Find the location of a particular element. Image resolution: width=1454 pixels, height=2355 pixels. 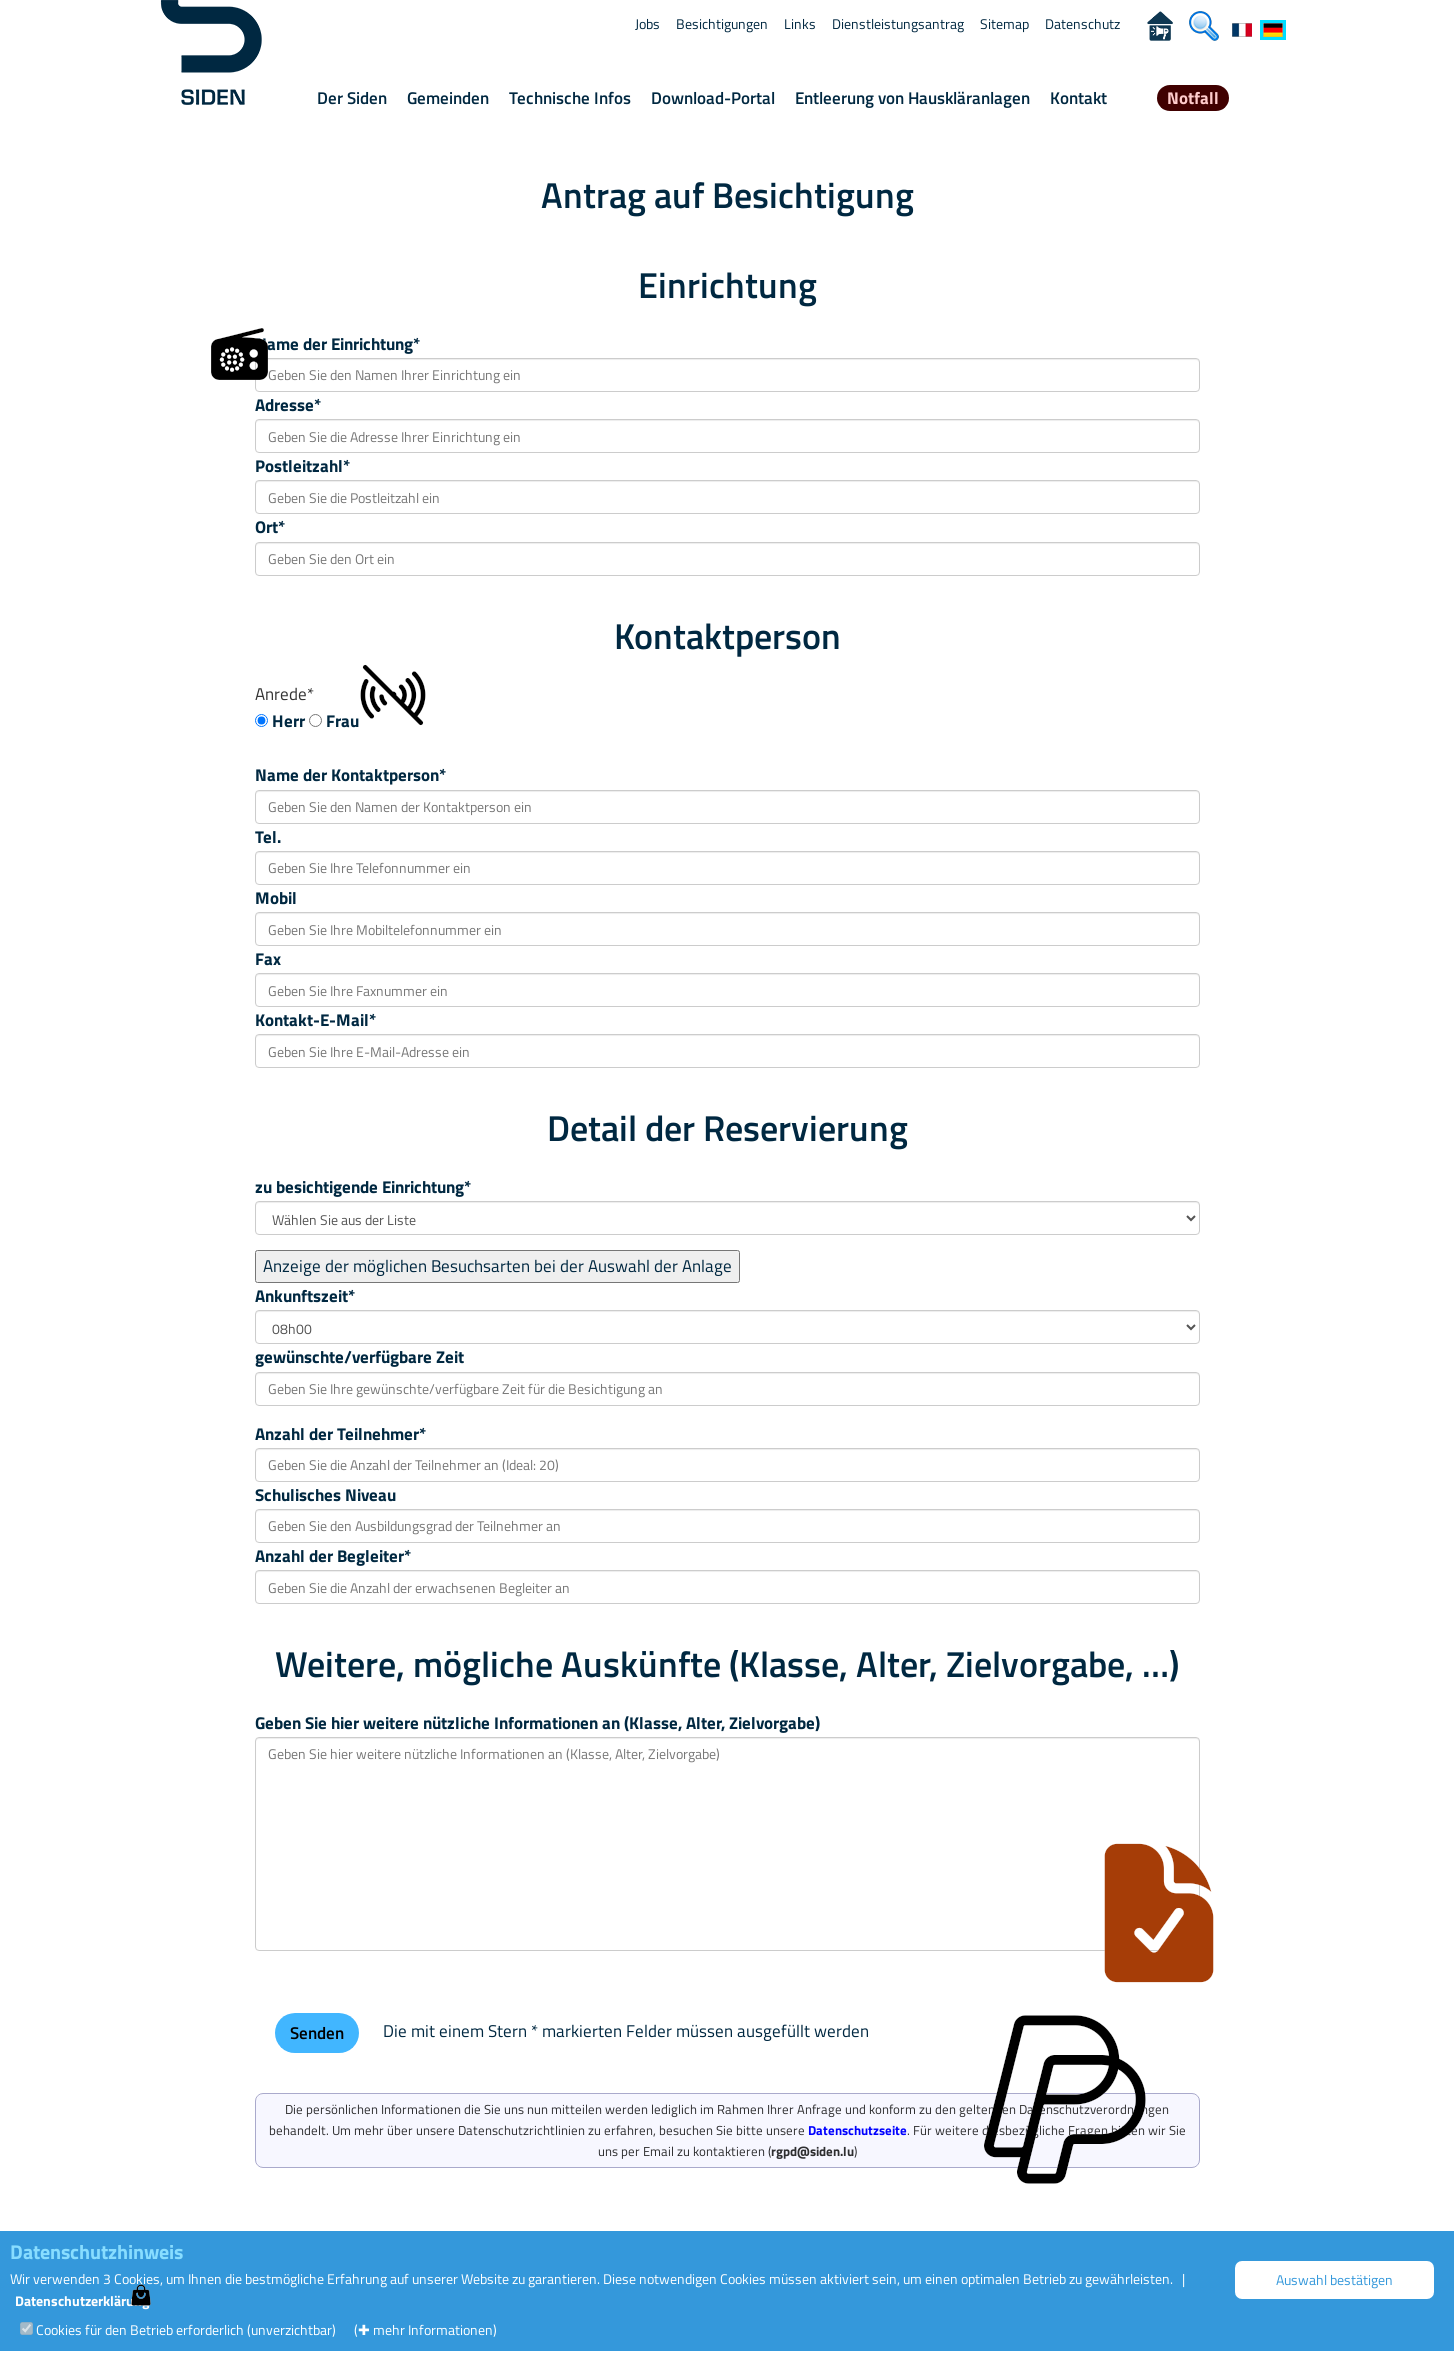

document verified or approved is located at coordinates (1159, 1913).